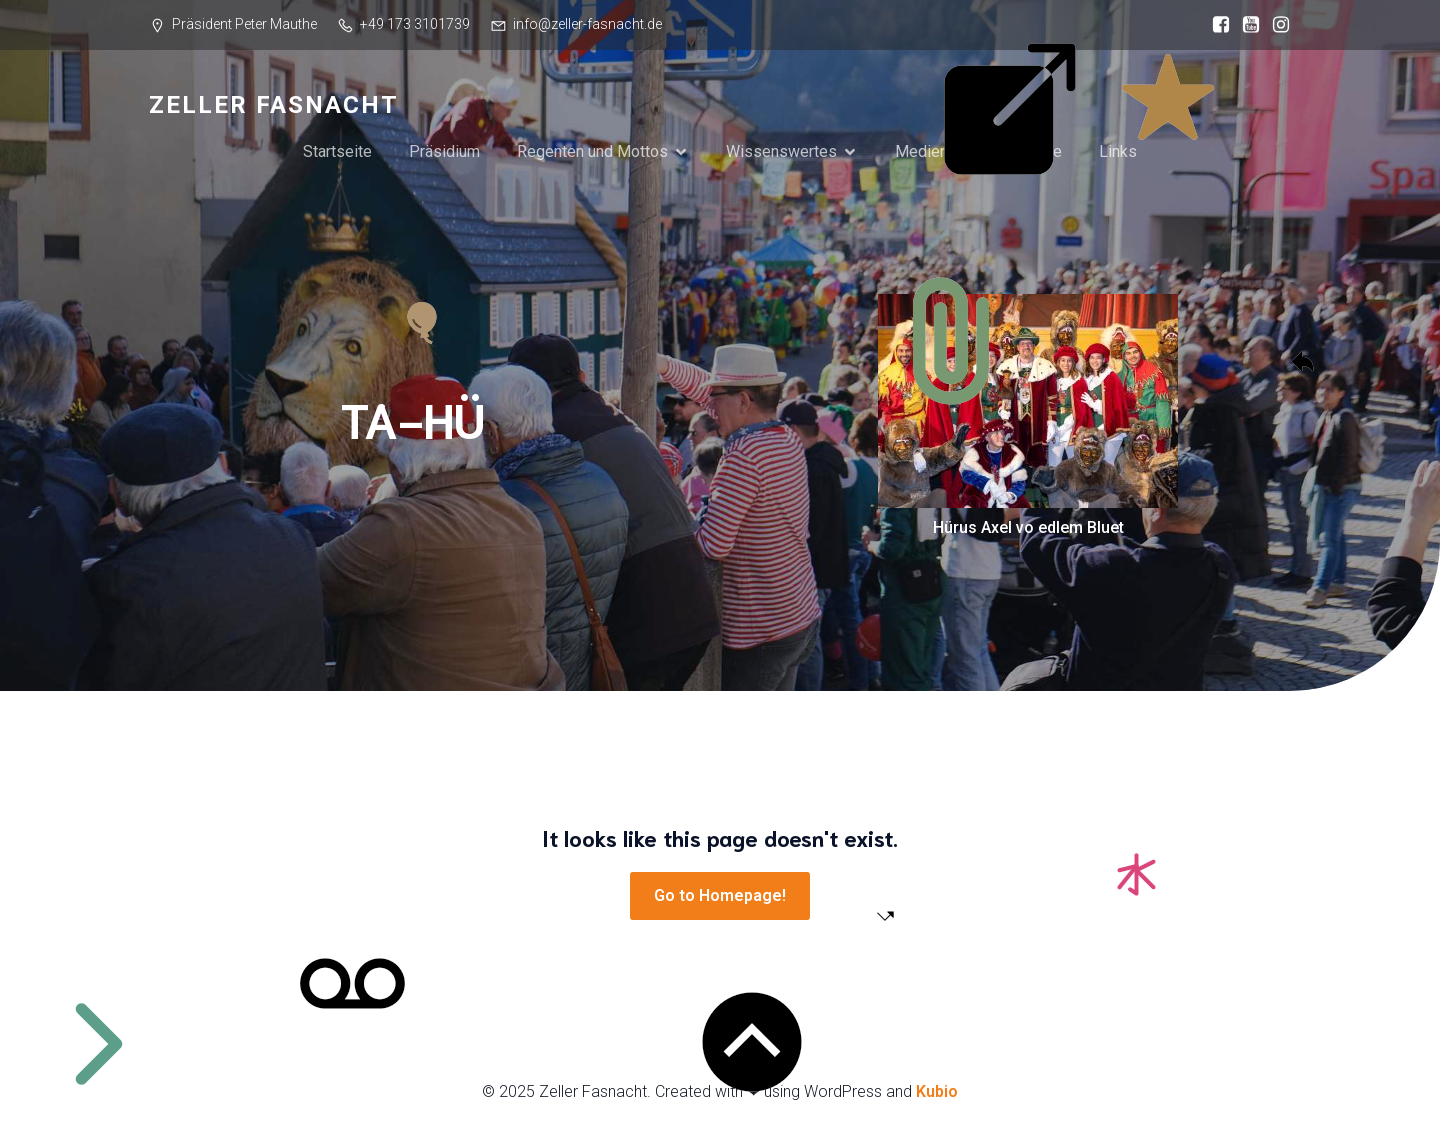  I want to click on attach a file to your message, so click(951, 341).